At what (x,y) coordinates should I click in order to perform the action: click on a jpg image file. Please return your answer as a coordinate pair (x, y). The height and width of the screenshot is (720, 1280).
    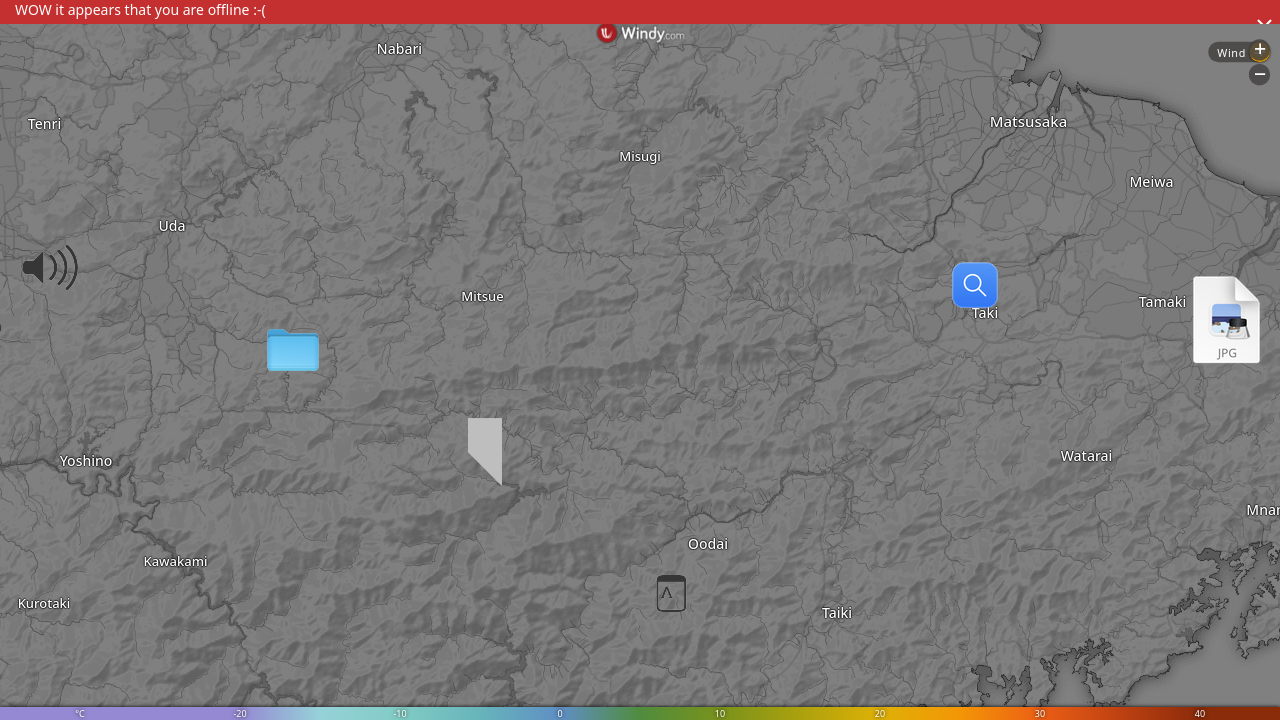
    Looking at the image, I should click on (1226, 321).